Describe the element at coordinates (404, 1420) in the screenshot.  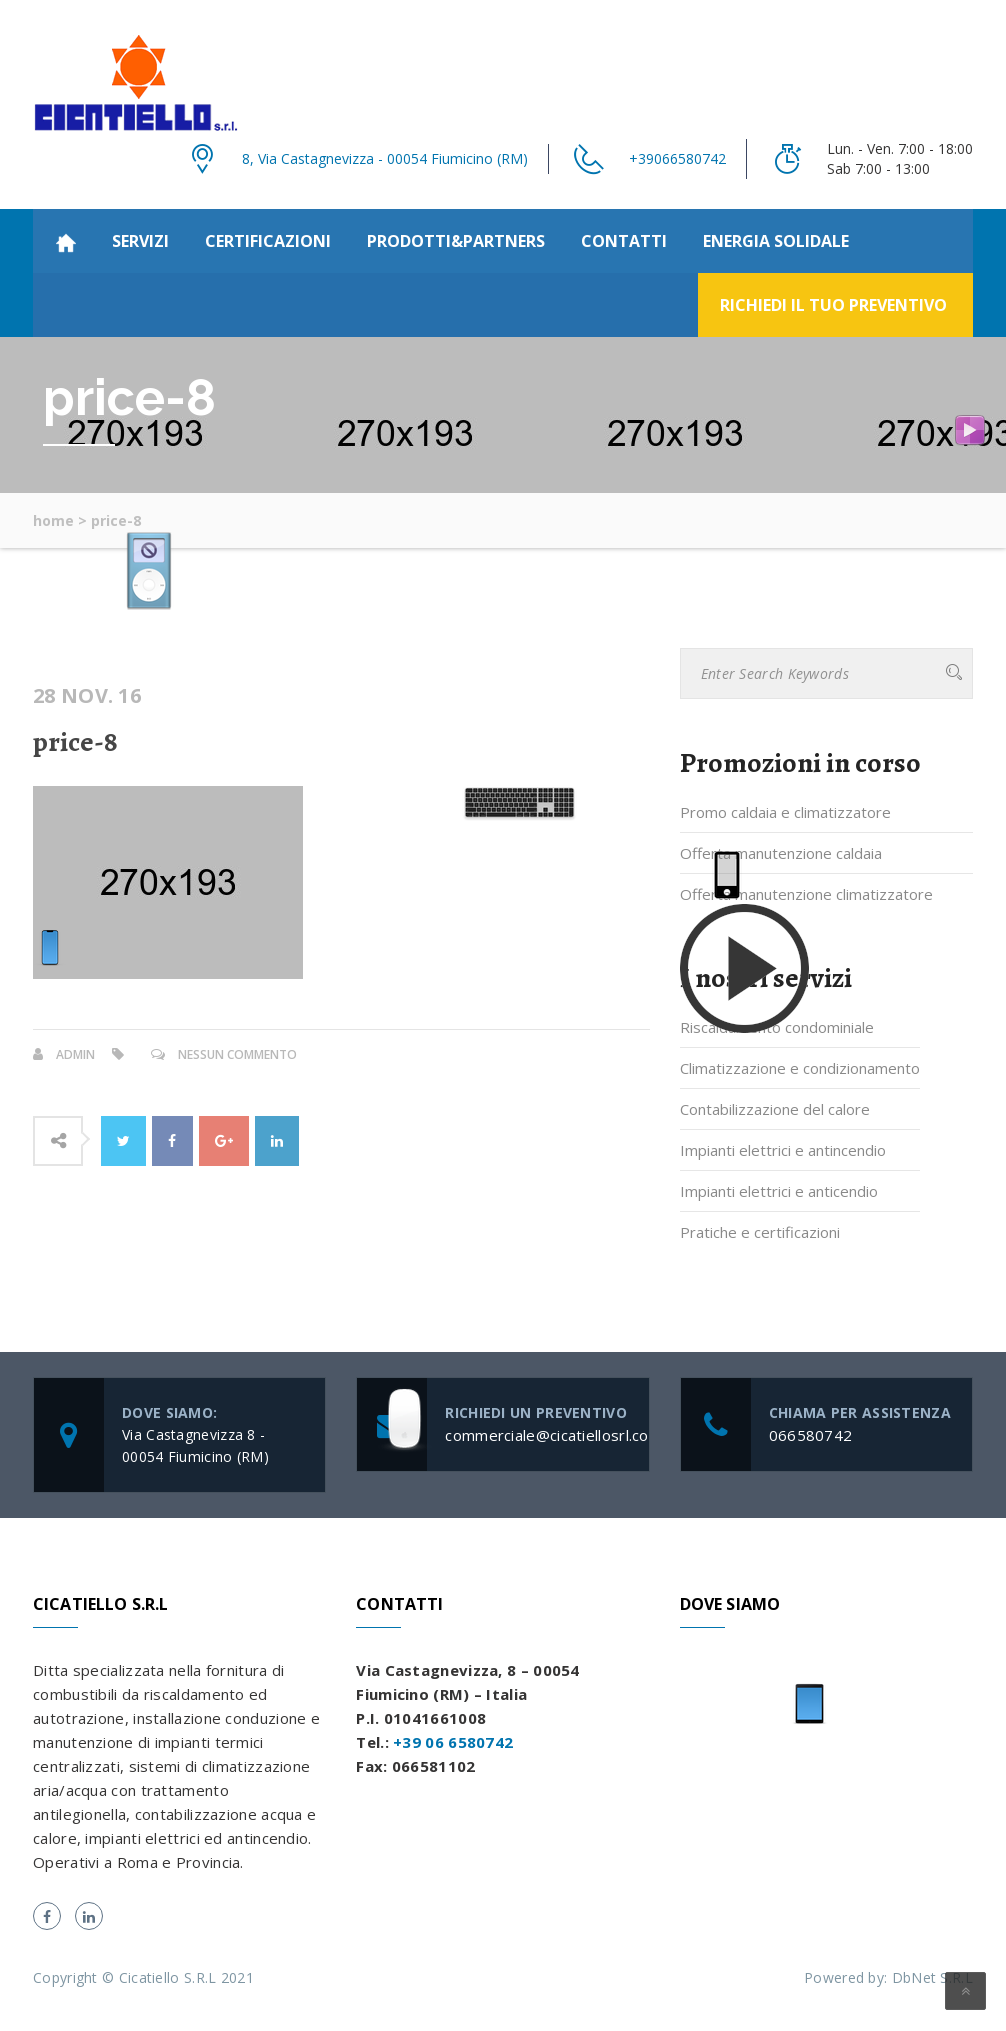
I see `bluetooth mouse connected` at that location.